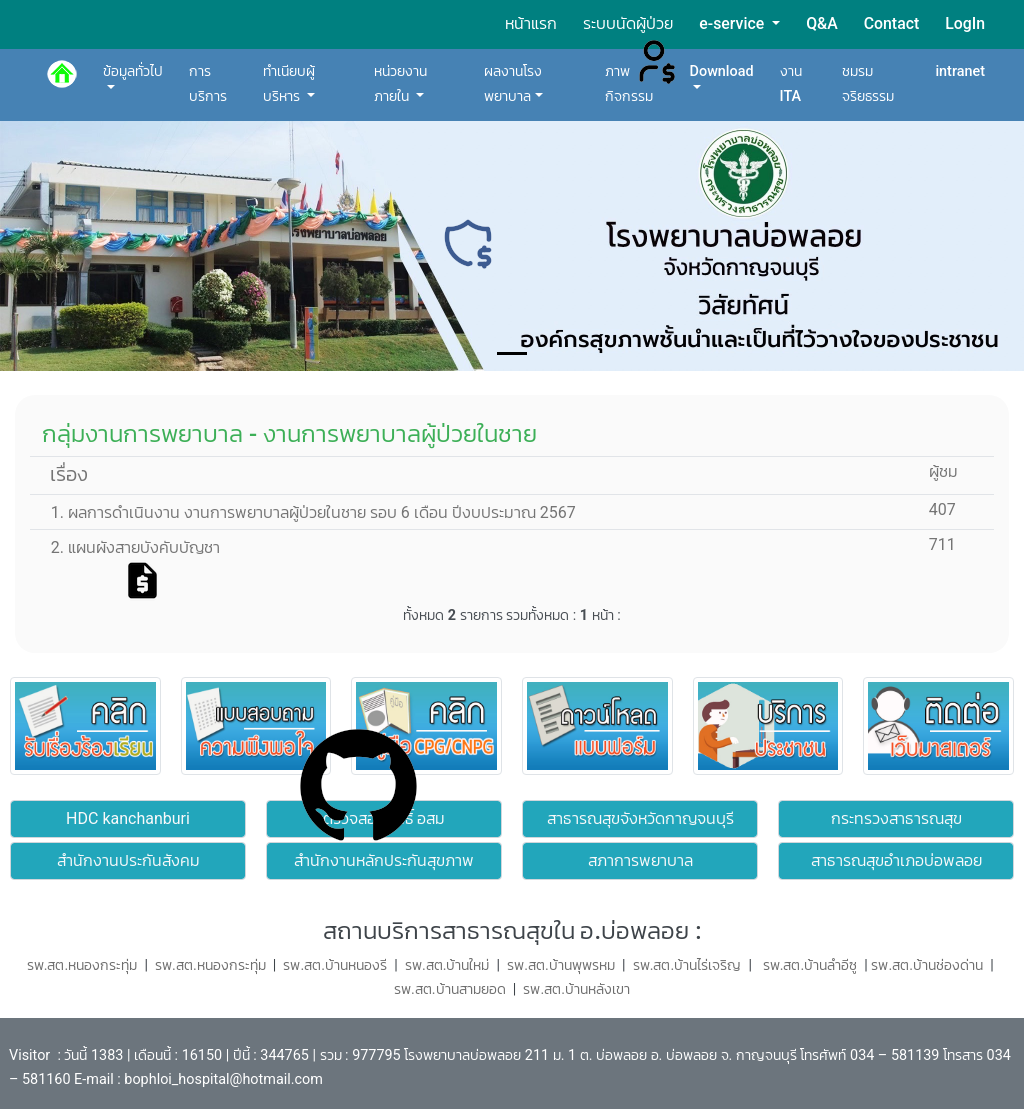  What do you see at coordinates (142, 580) in the screenshot?
I see `request a price quote or estimate` at bounding box center [142, 580].